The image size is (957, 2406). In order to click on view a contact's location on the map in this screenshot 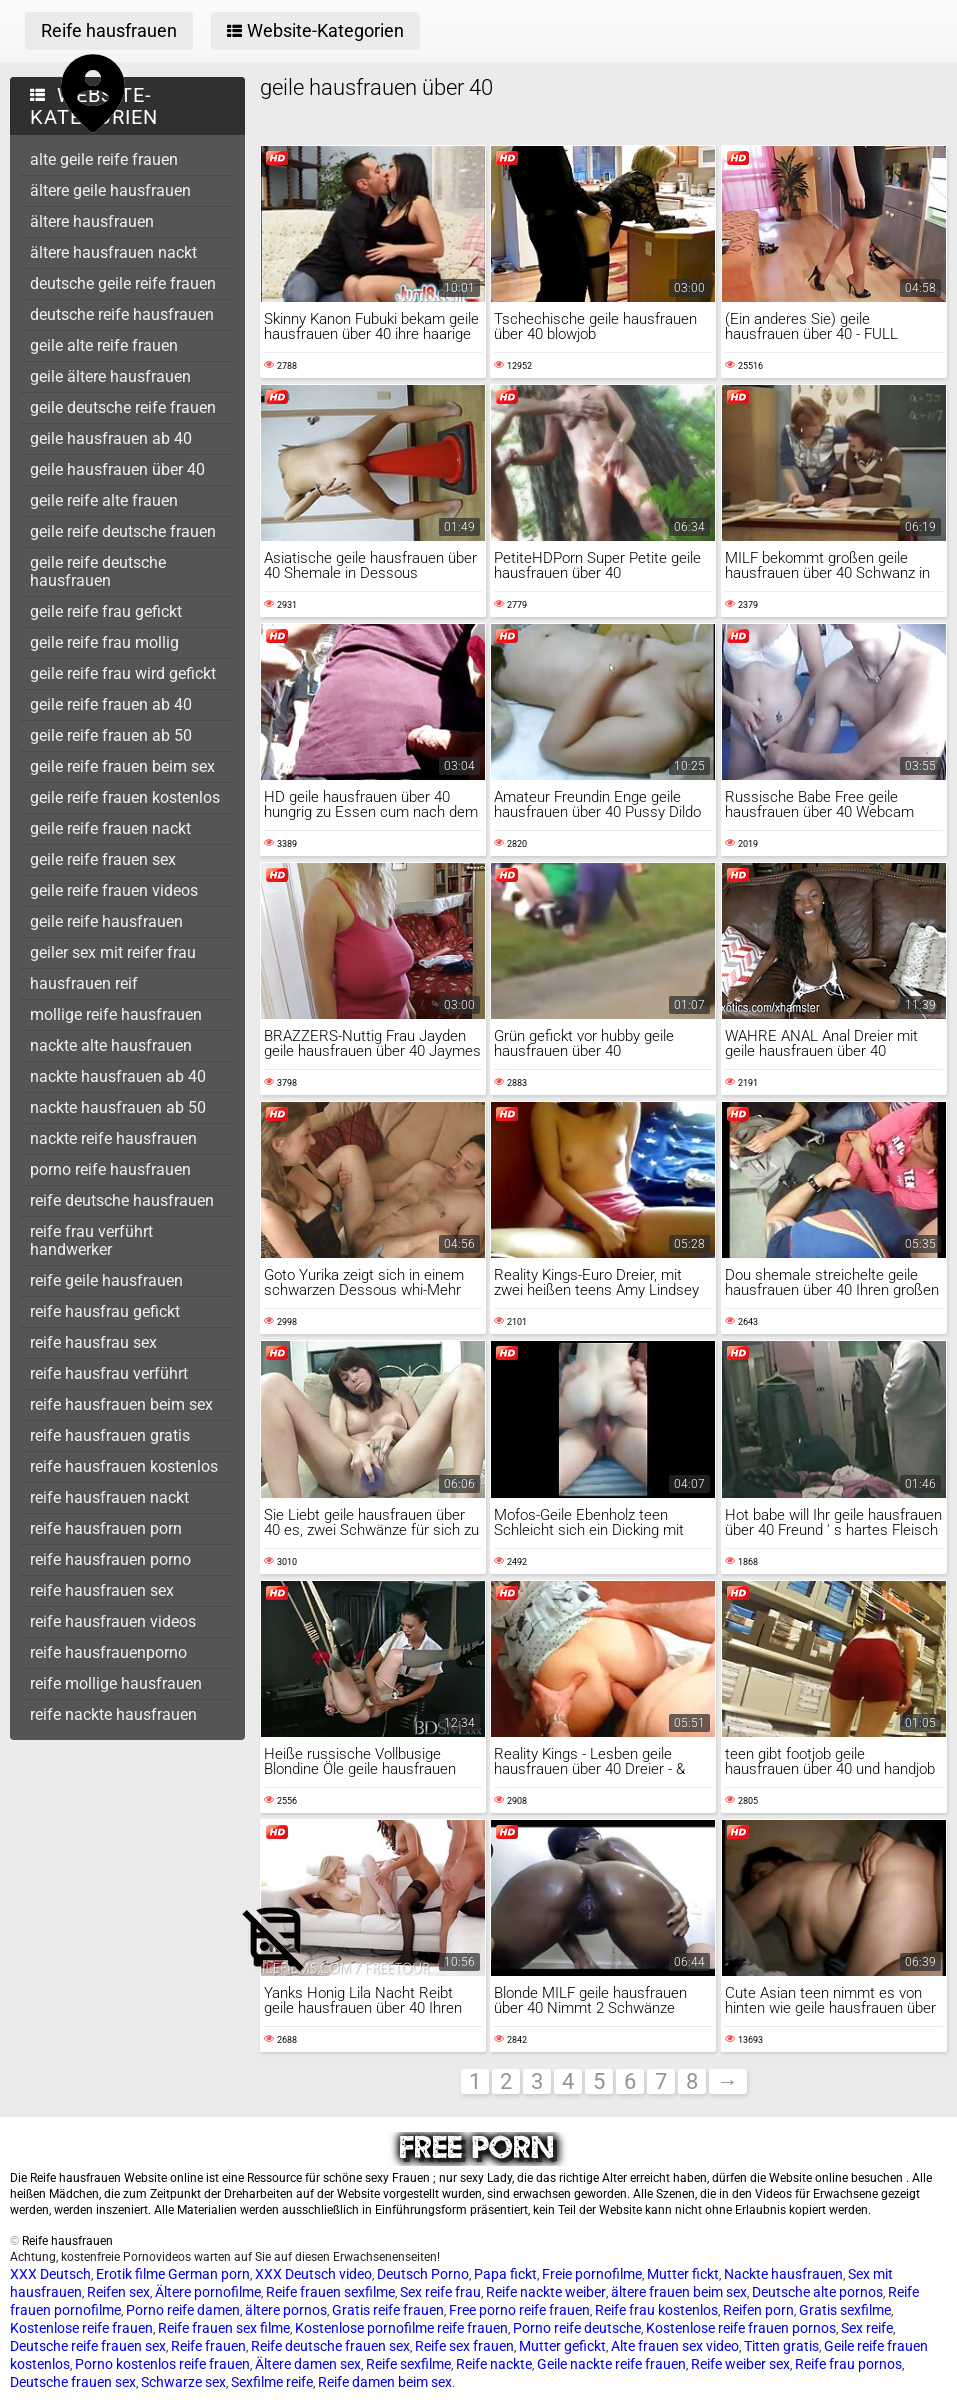, I will do `click(93, 94)`.